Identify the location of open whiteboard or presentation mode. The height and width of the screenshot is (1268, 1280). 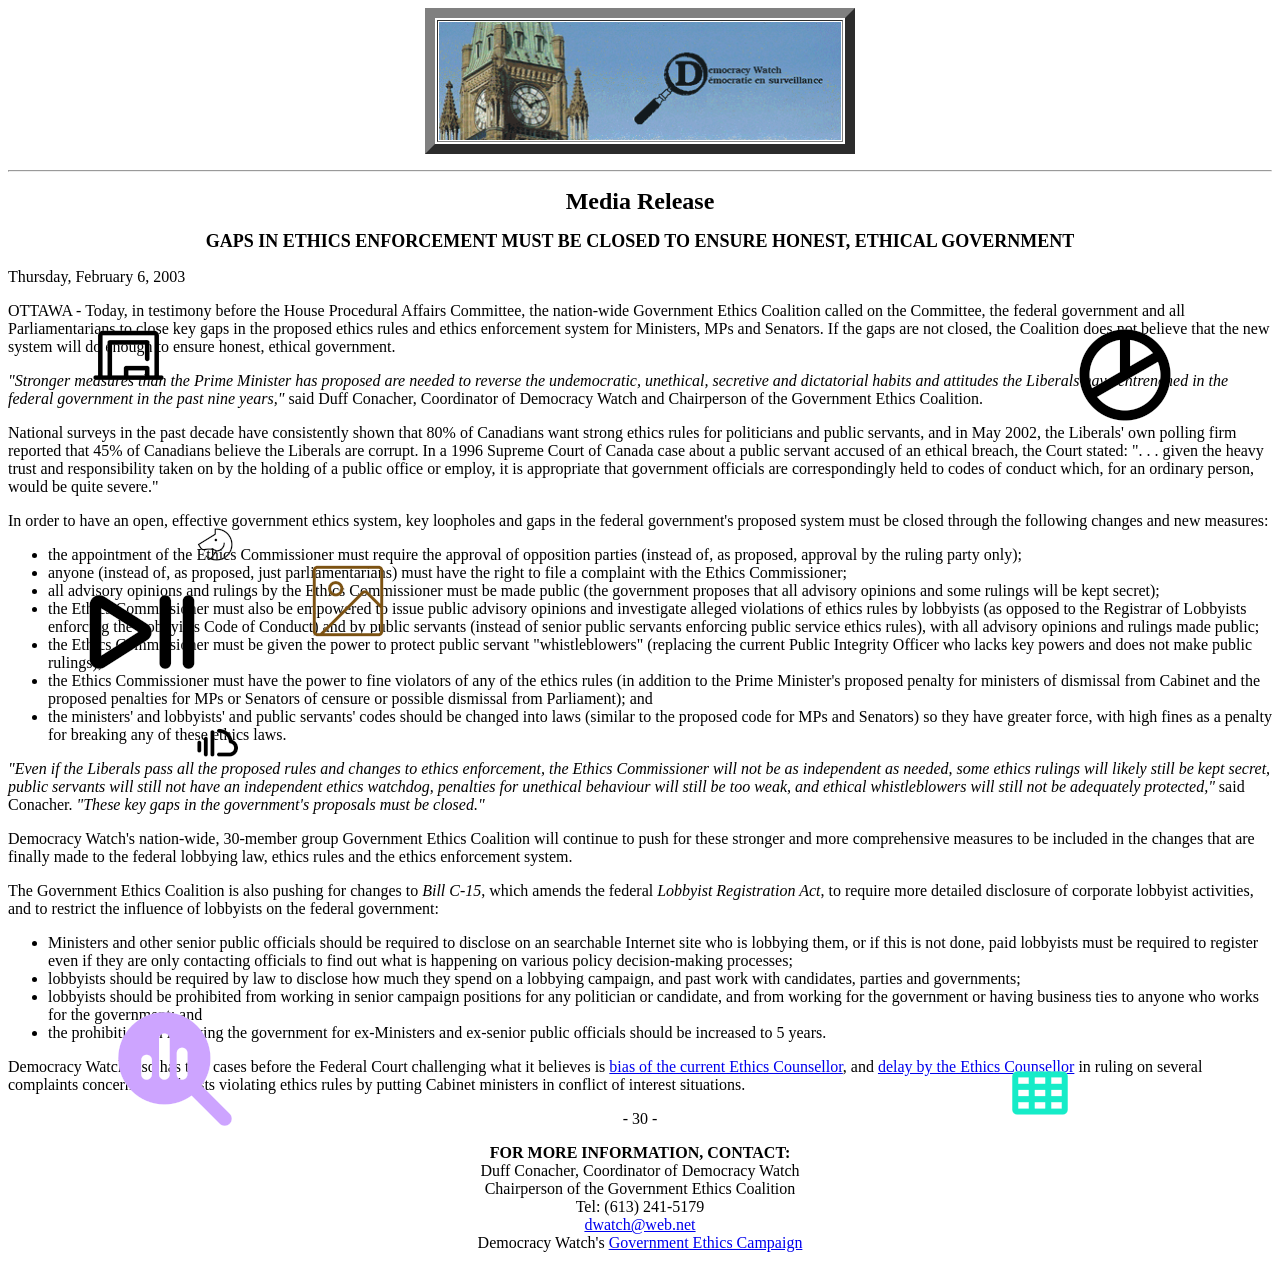
(128, 356).